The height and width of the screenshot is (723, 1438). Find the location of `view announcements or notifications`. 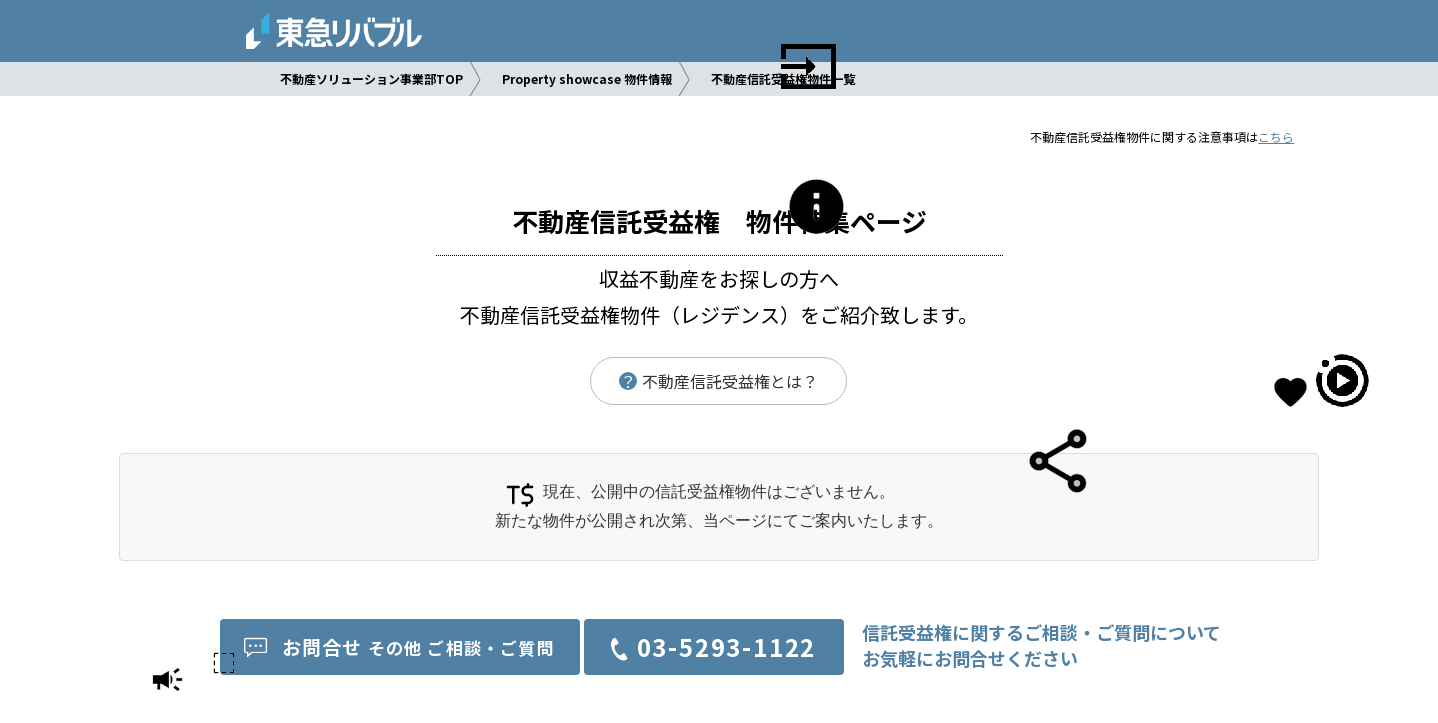

view announcements or notifications is located at coordinates (167, 679).